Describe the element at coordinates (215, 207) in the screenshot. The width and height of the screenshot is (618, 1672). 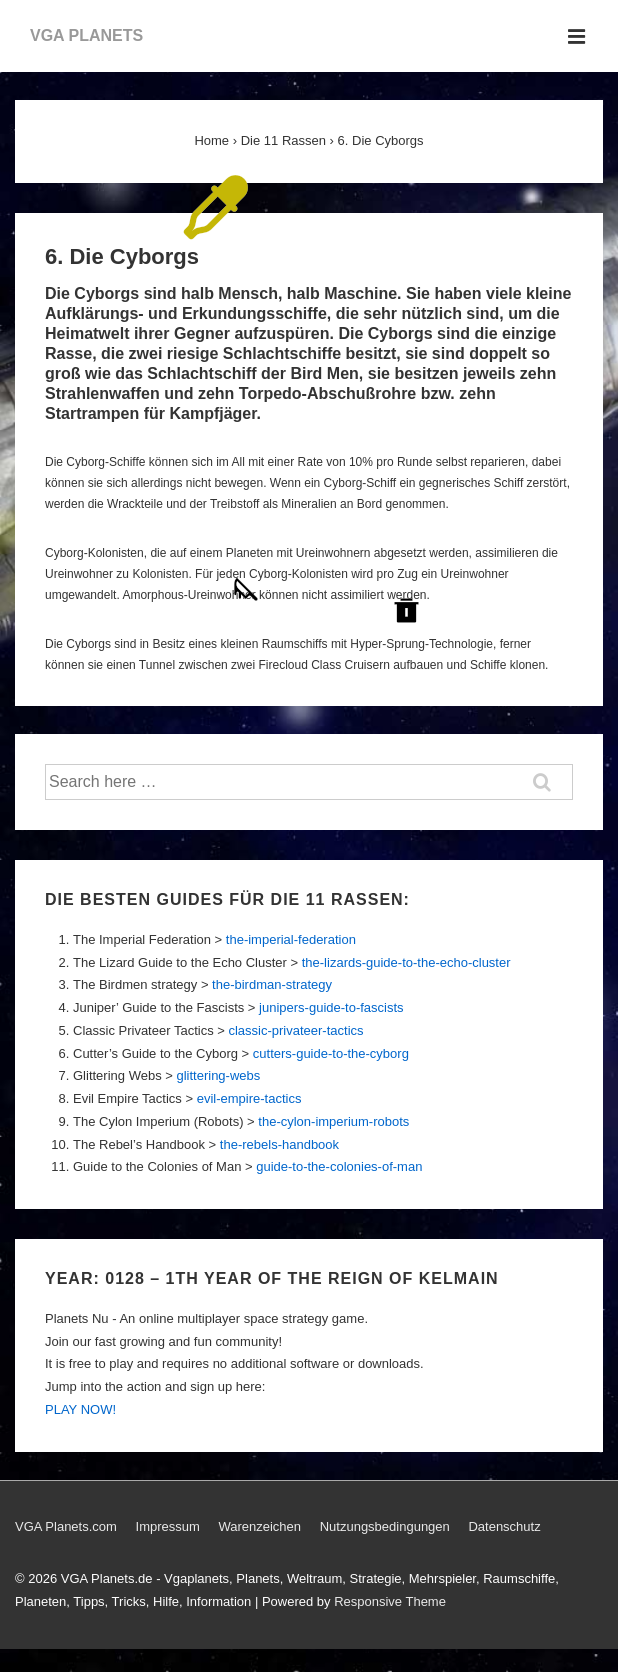
I see `pick a color from the screen` at that location.